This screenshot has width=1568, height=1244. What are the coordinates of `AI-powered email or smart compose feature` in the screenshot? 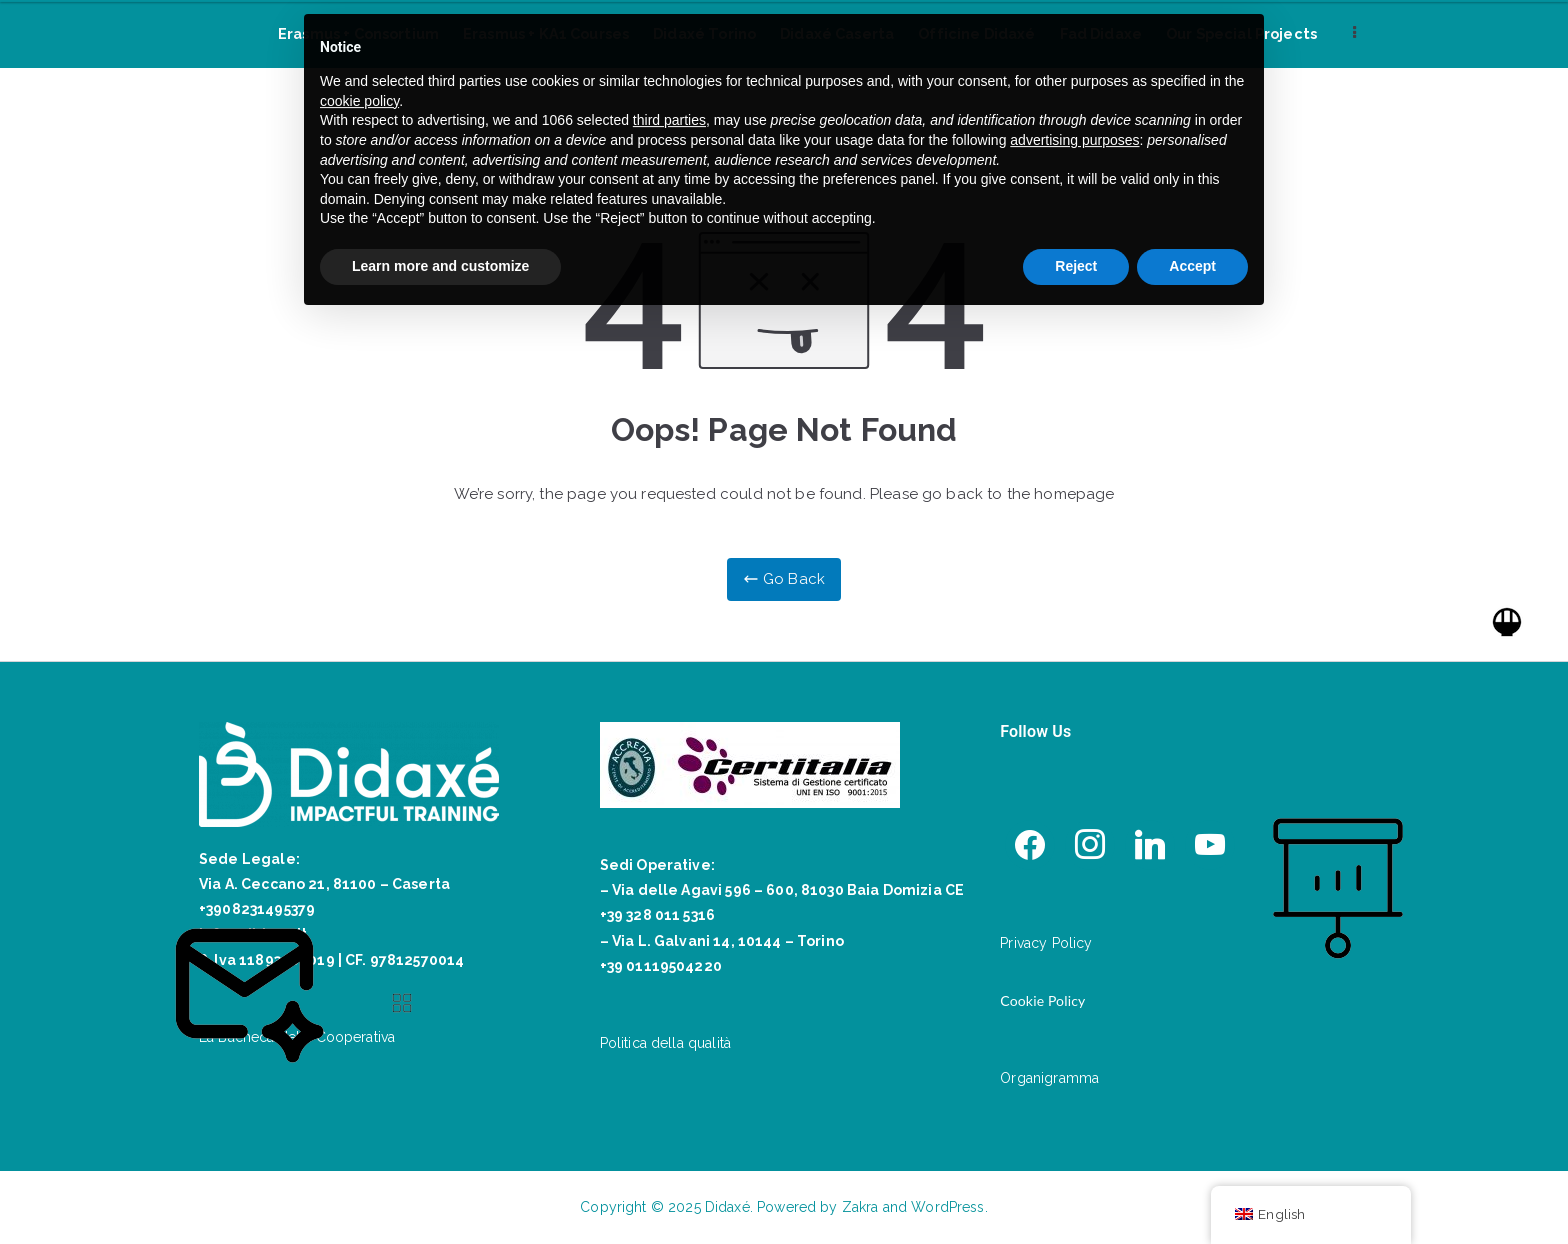 It's located at (244, 983).